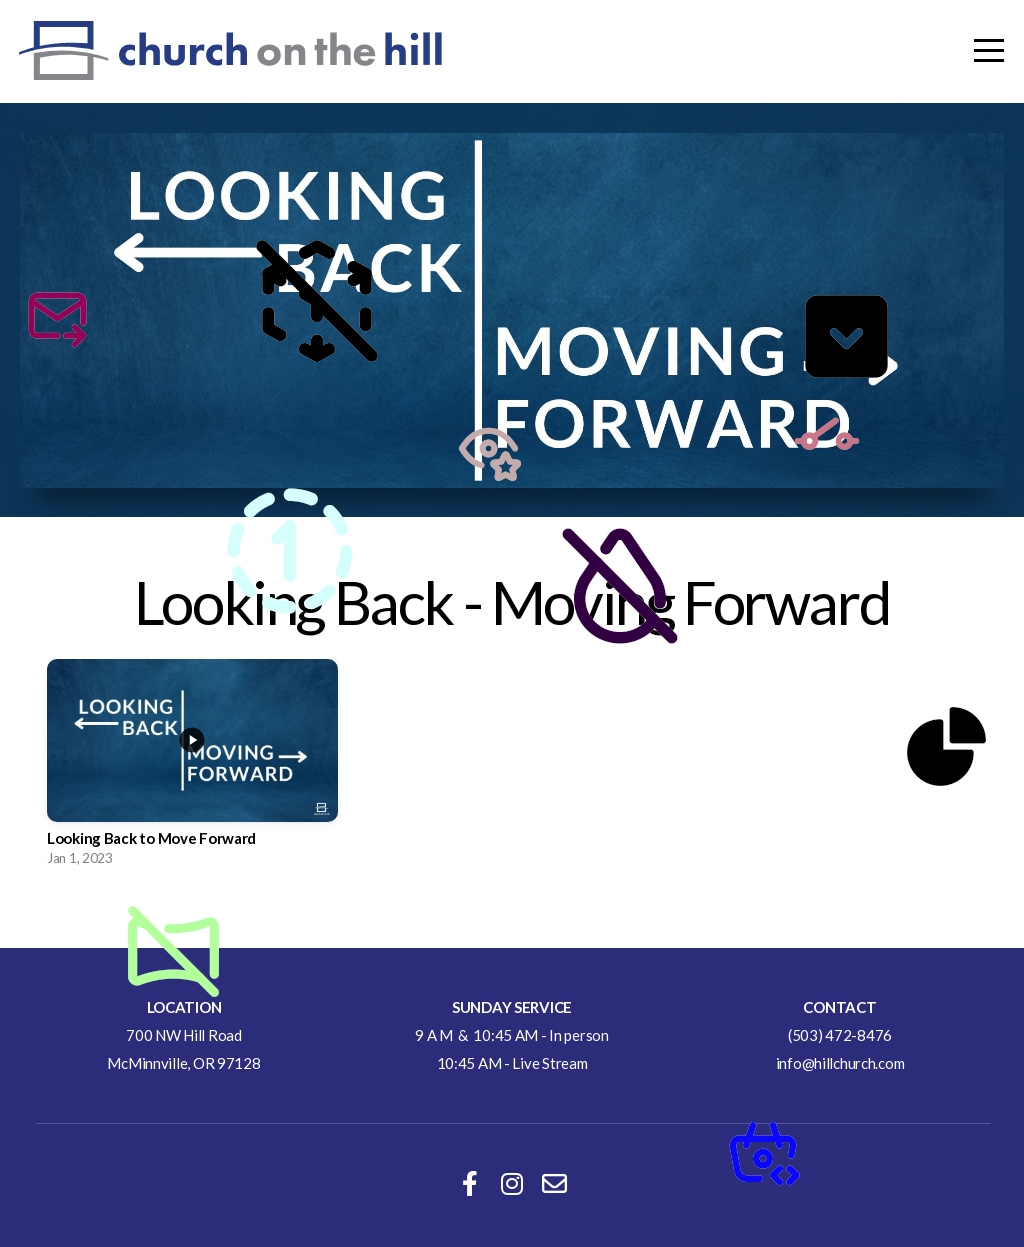 This screenshot has width=1024, height=1247. Describe the element at coordinates (846, 336) in the screenshot. I see `expand dropdown menu or content` at that location.